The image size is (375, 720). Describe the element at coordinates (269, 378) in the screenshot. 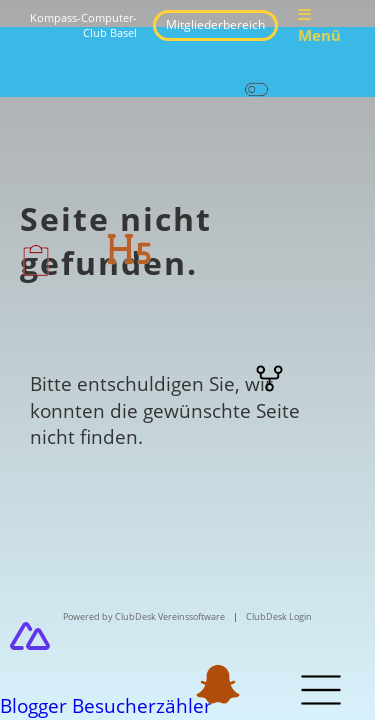

I see `fork a repository` at that location.